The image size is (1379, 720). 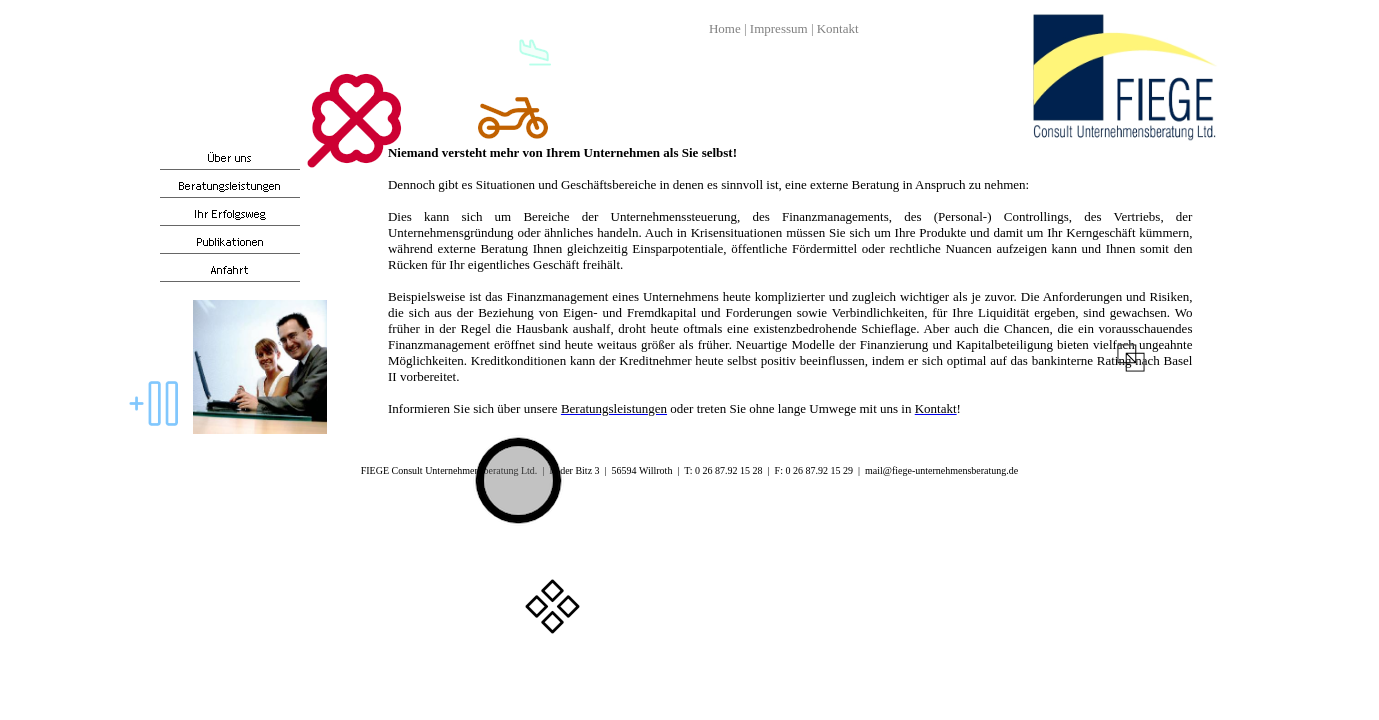 I want to click on intersect or merge two layers, so click(x=1131, y=358).